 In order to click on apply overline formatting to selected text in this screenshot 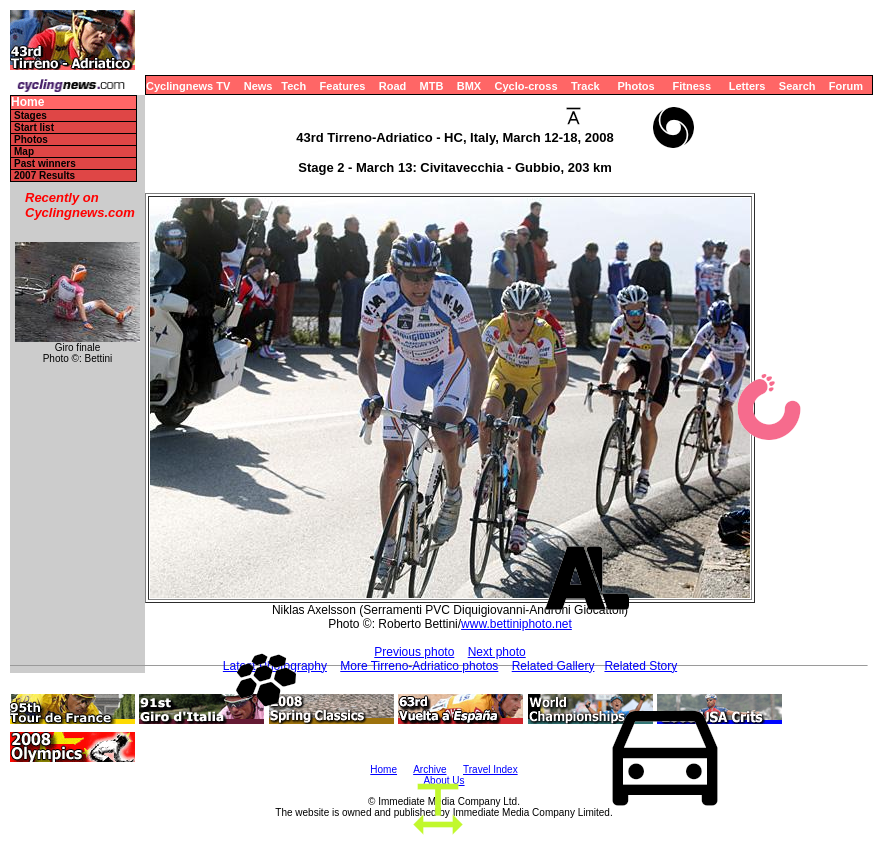, I will do `click(573, 115)`.